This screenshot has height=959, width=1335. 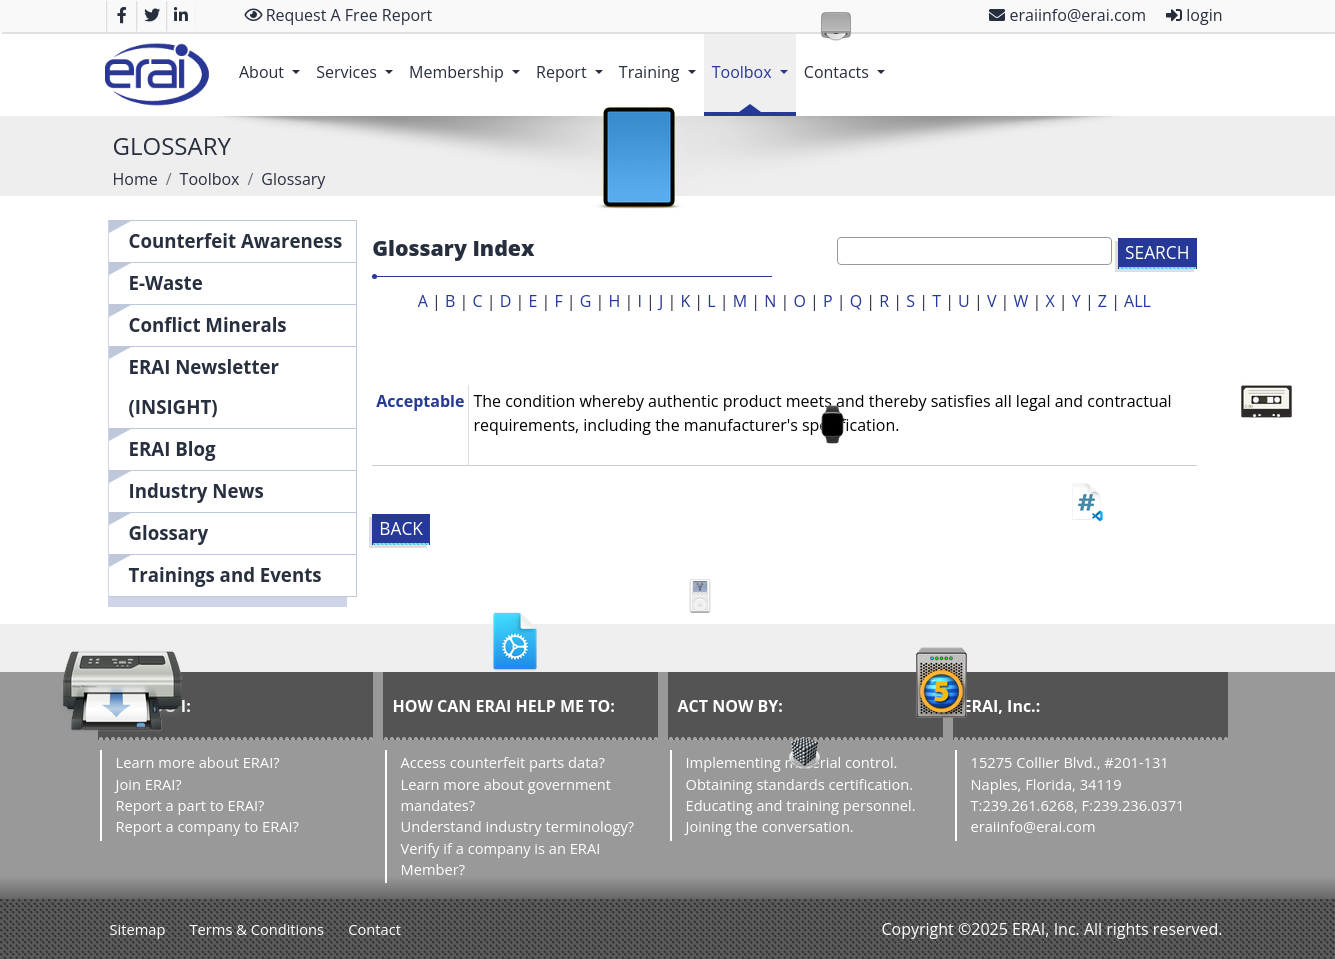 I want to click on indicates terminal session recording is active, so click(x=1266, y=401).